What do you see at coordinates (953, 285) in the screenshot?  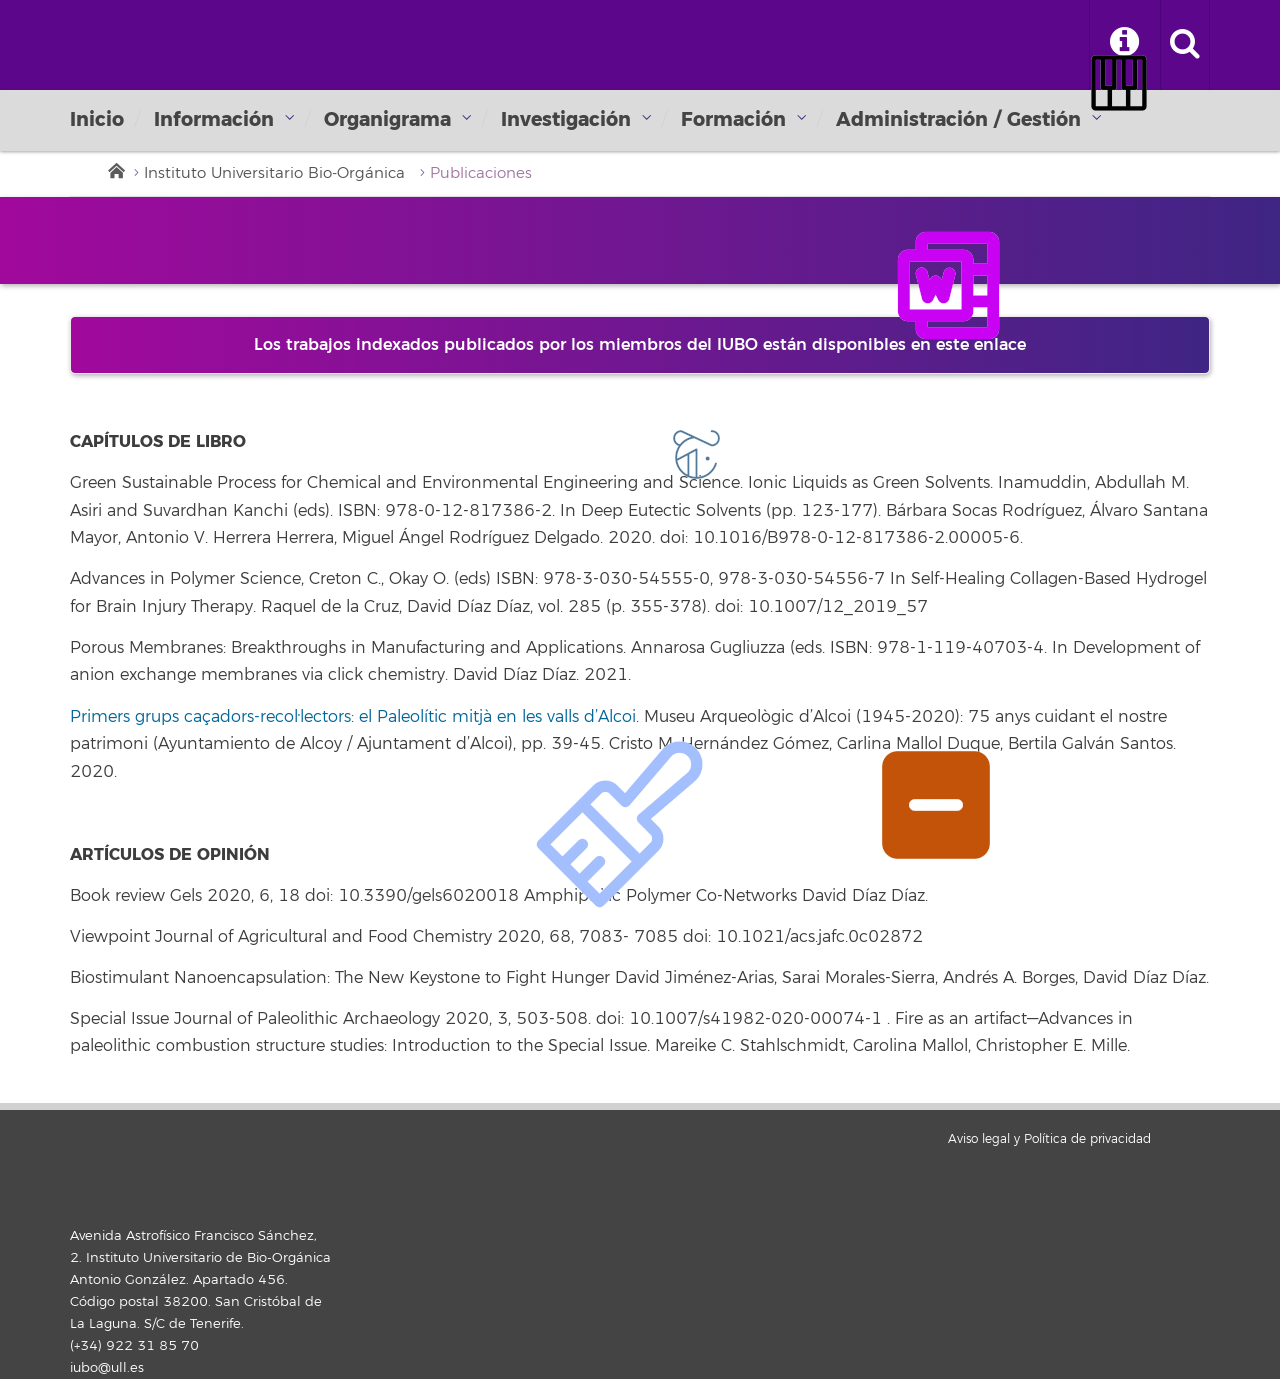 I see `open Microsoft Word` at bounding box center [953, 285].